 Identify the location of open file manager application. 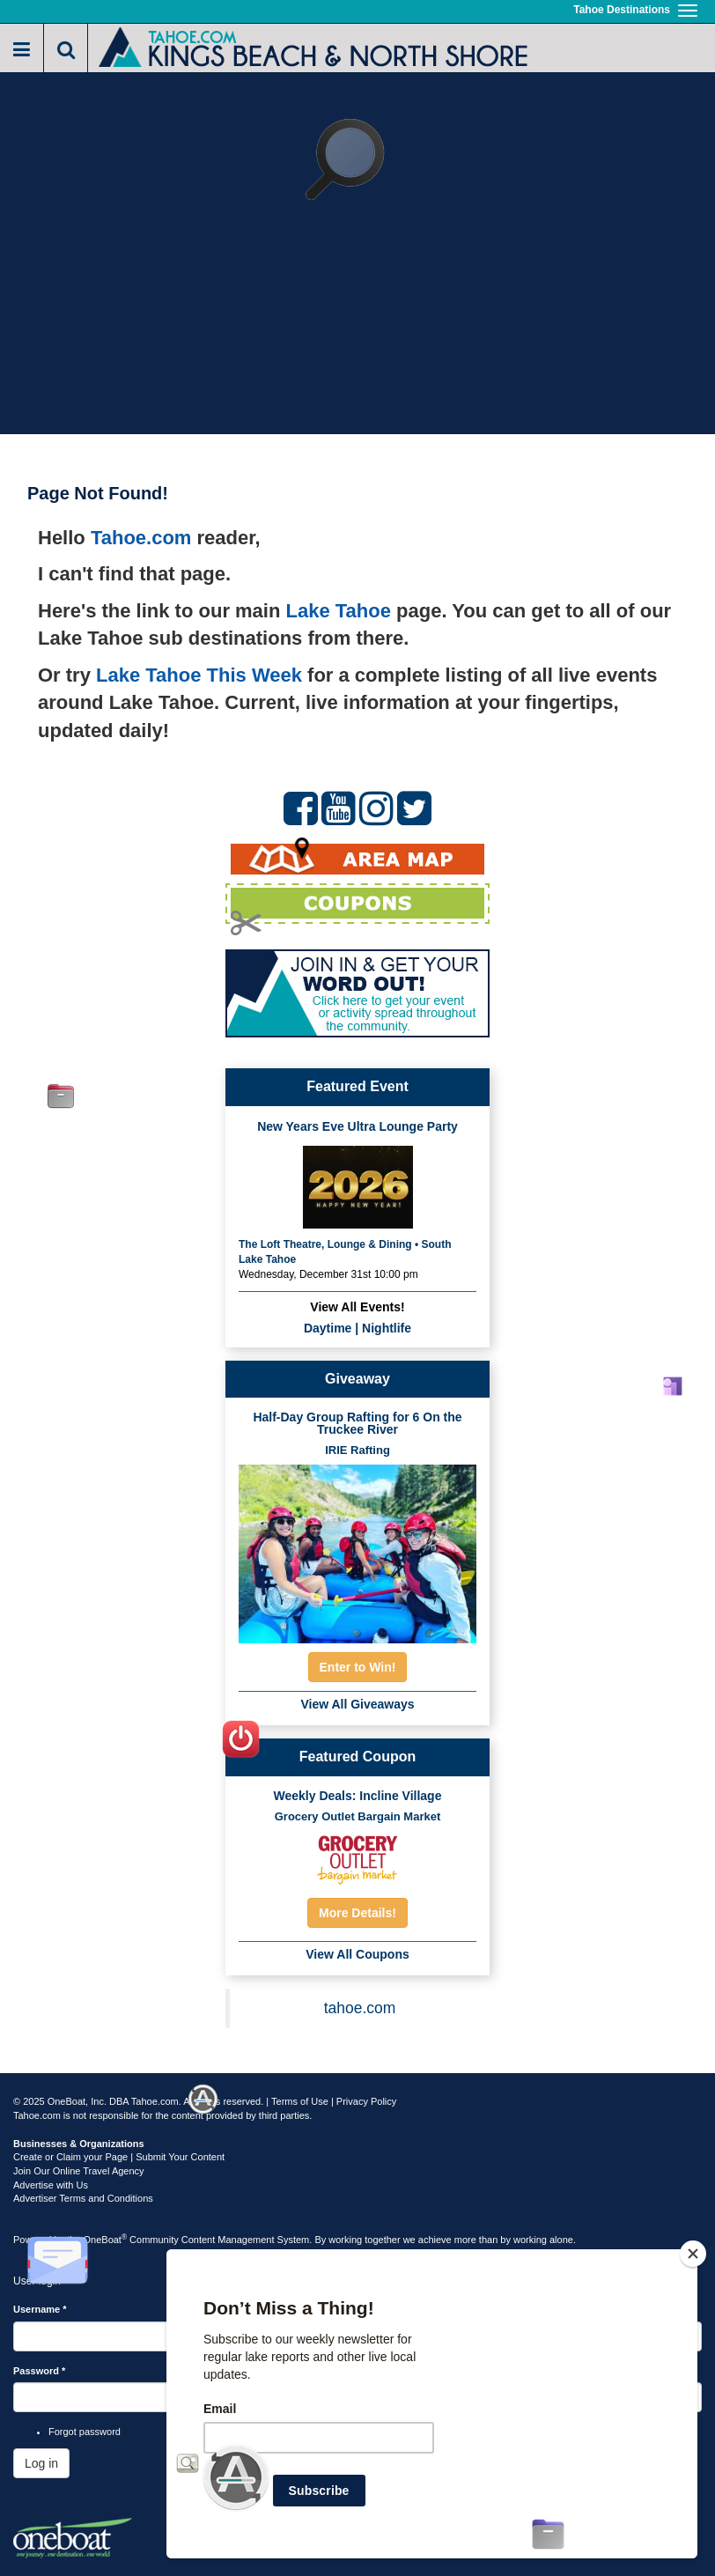
(61, 1096).